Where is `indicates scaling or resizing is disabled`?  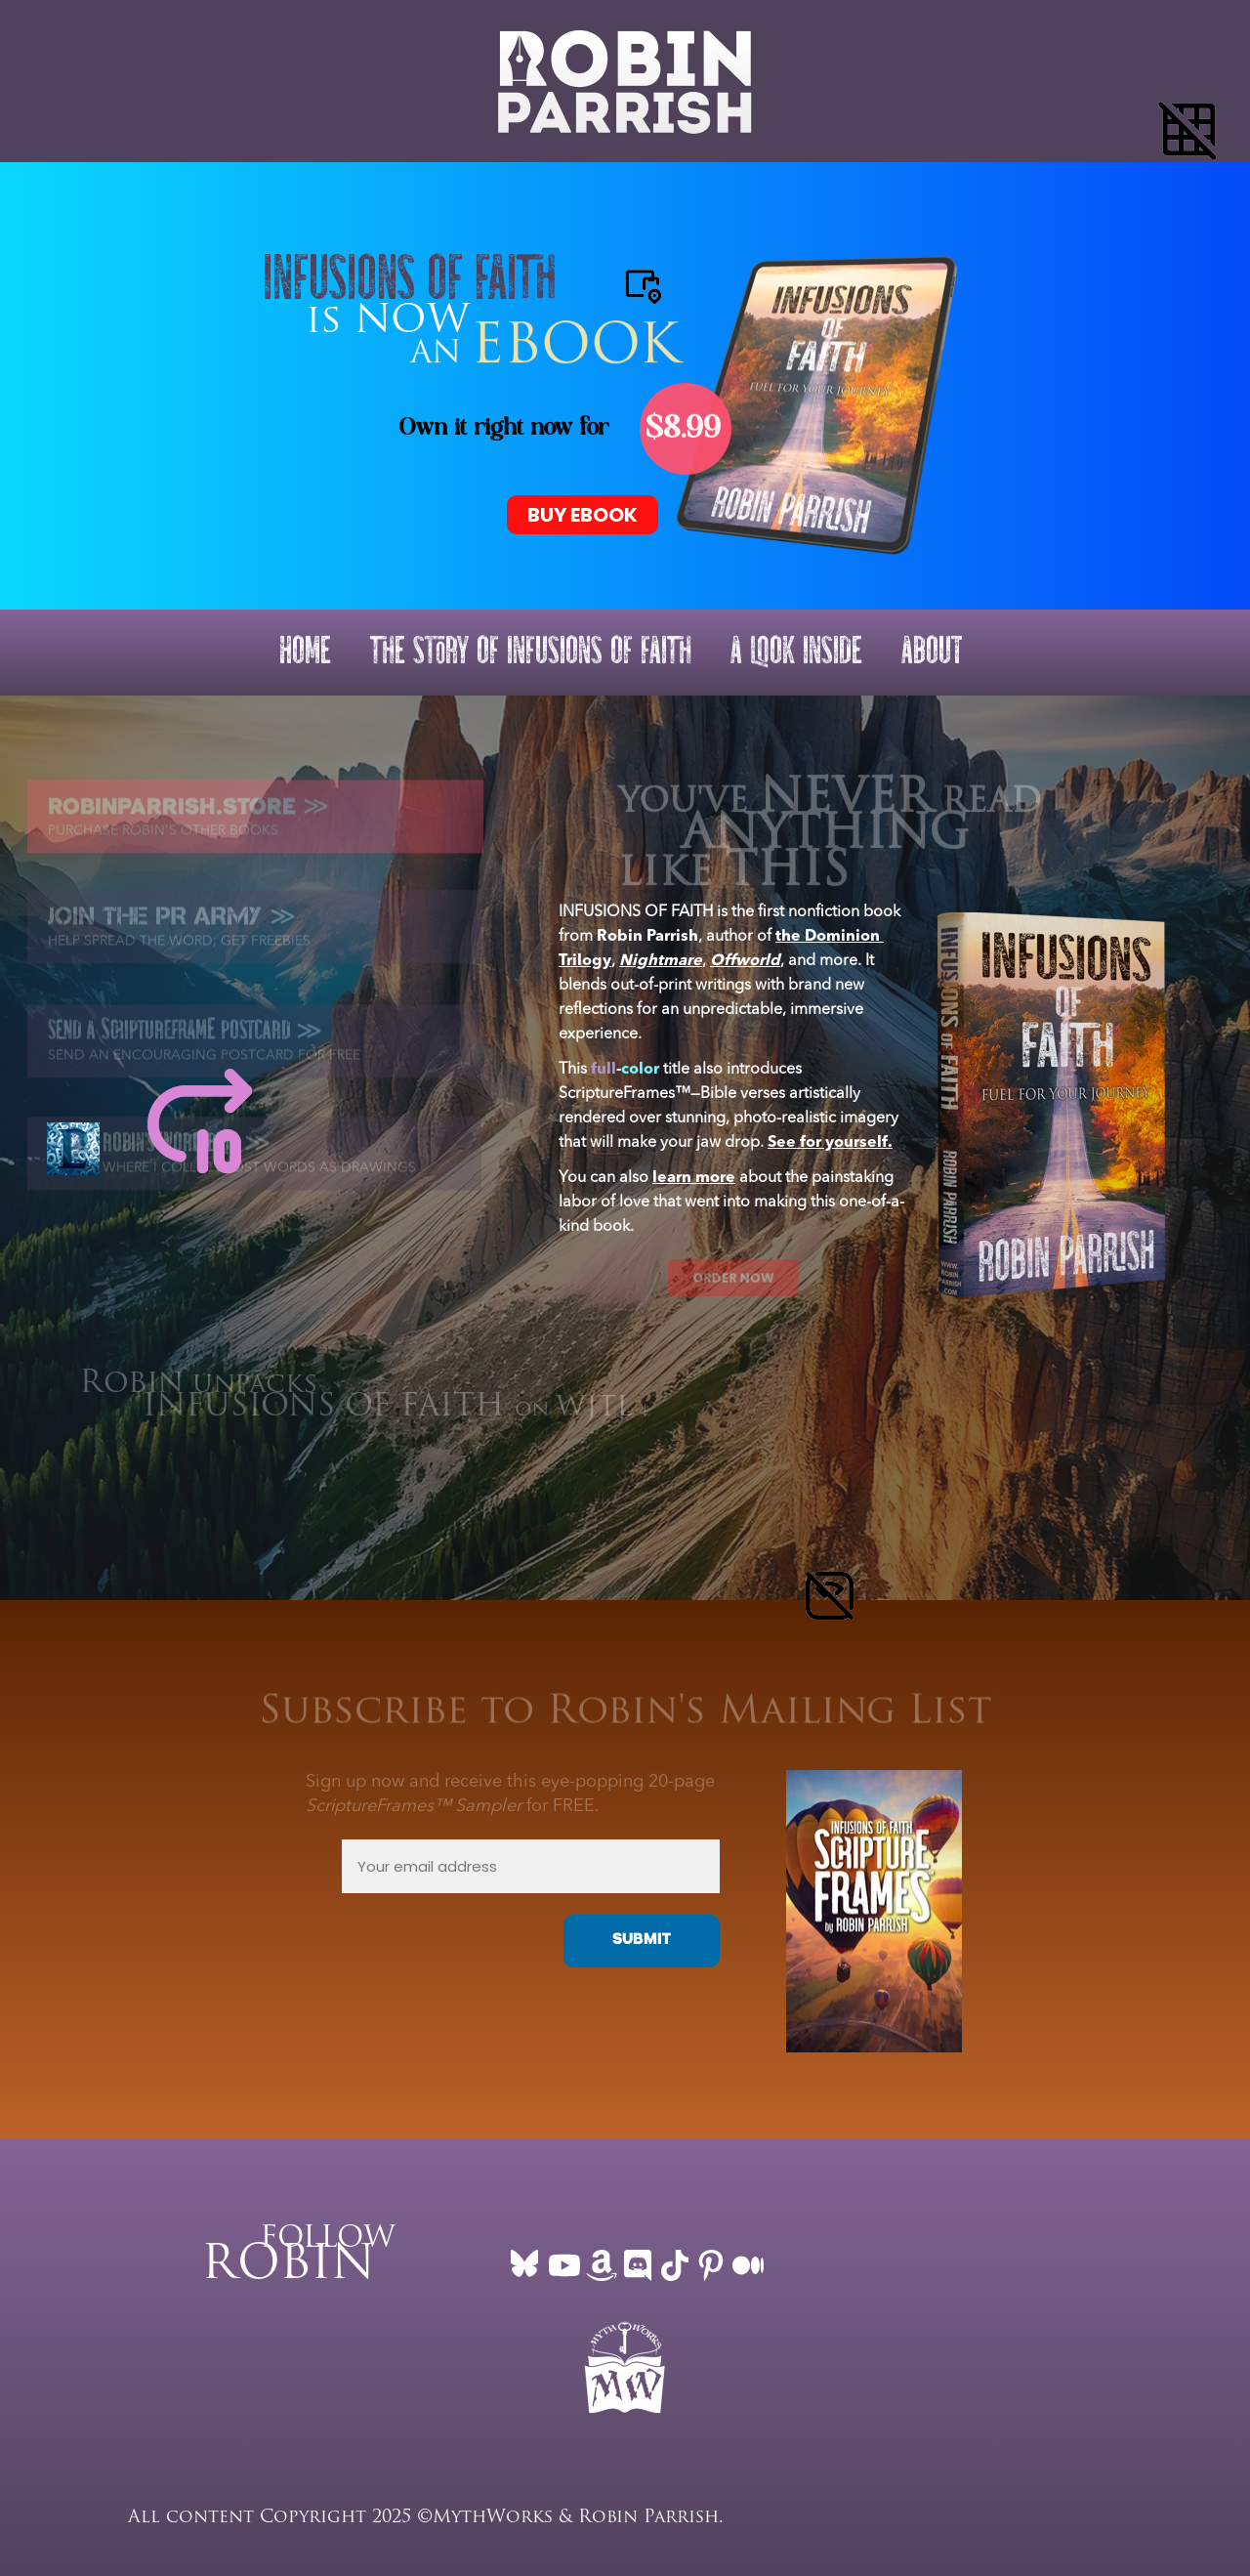 indicates scaling or resizing is disabled is located at coordinates (829, 1595).